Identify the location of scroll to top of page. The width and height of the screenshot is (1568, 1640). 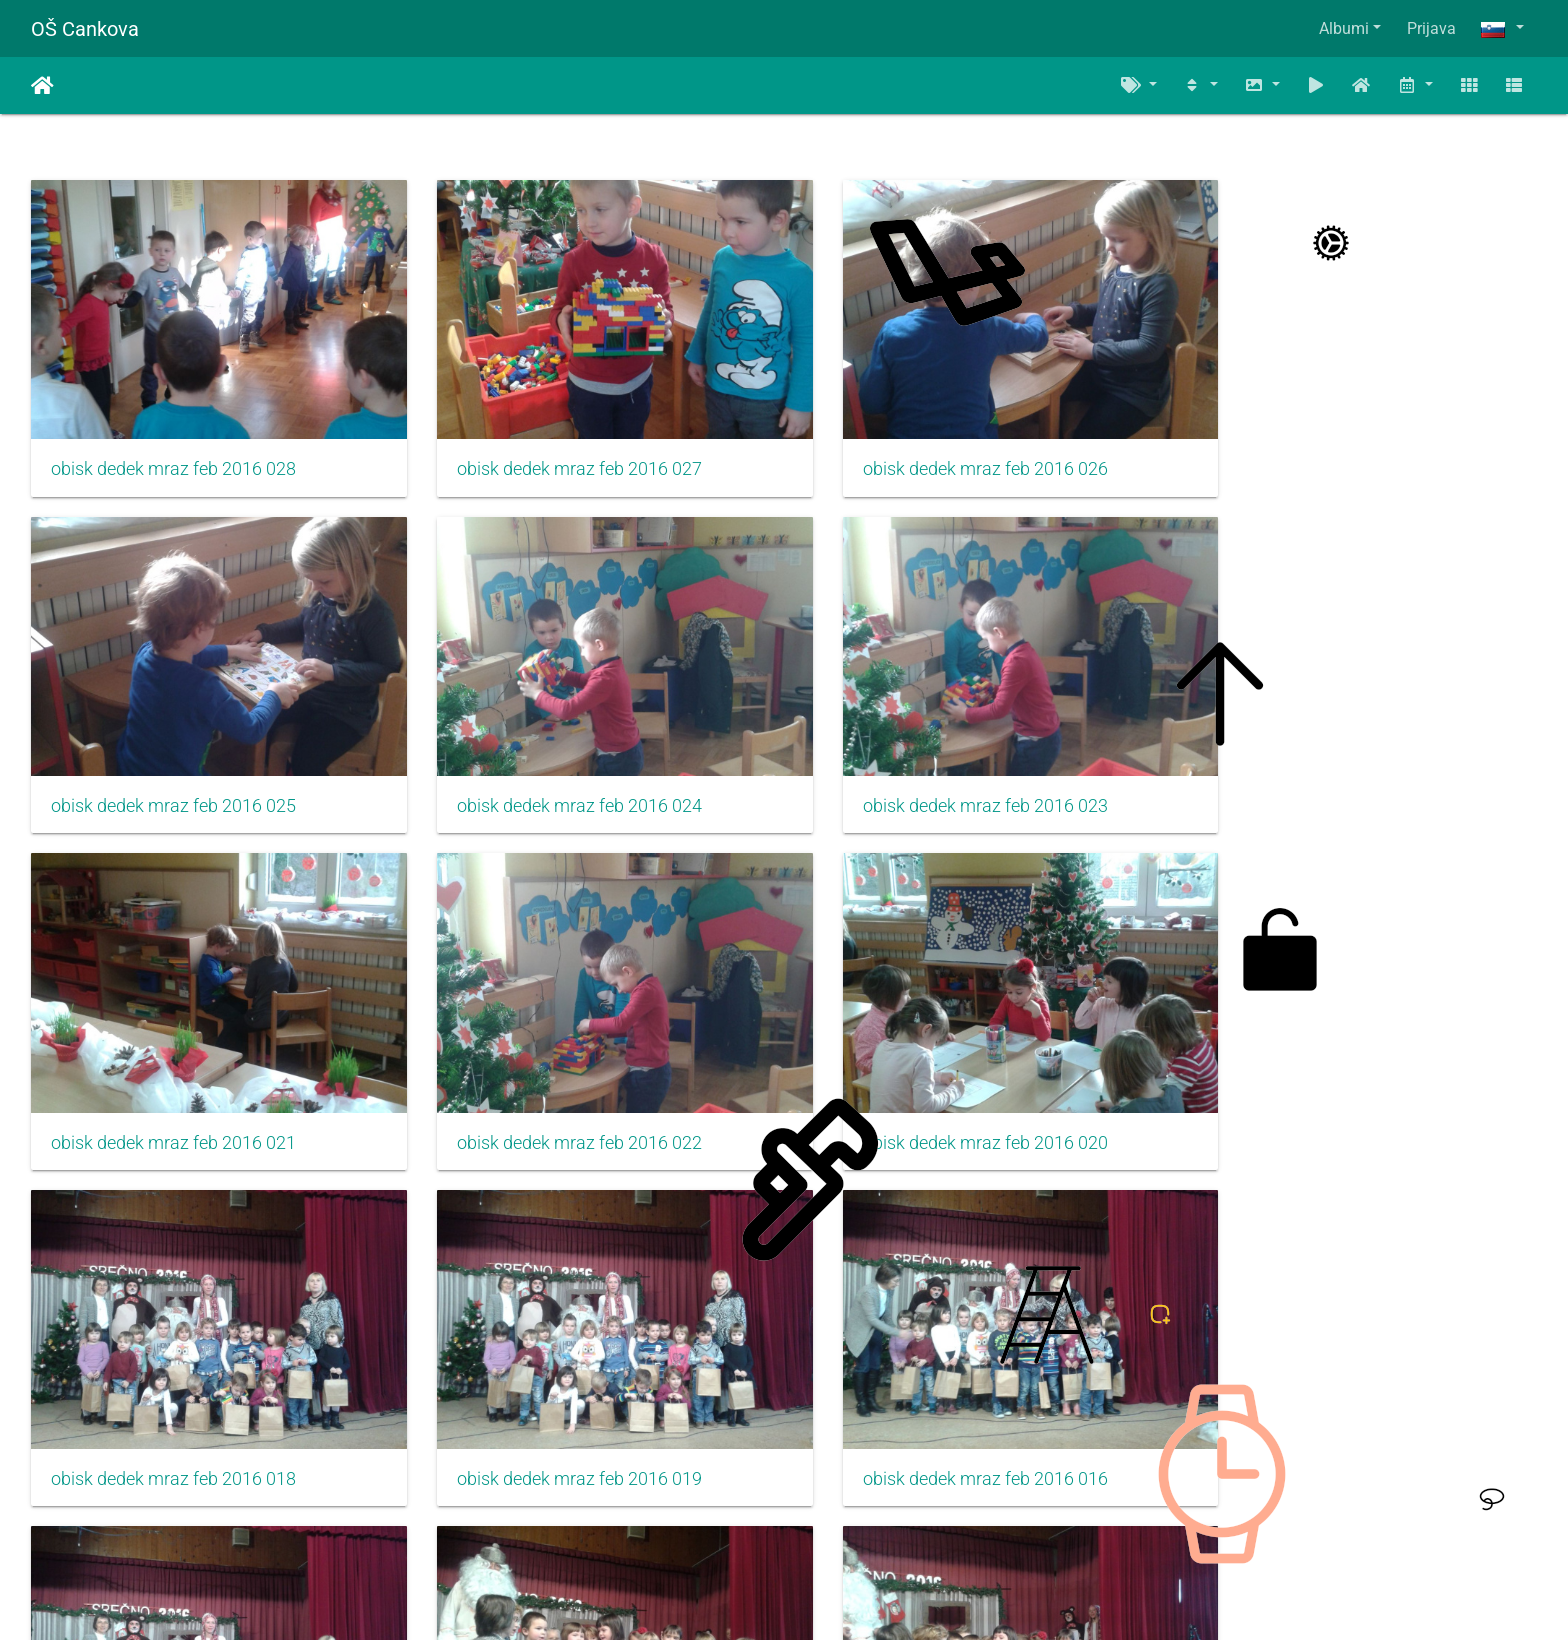
(1220, 694).